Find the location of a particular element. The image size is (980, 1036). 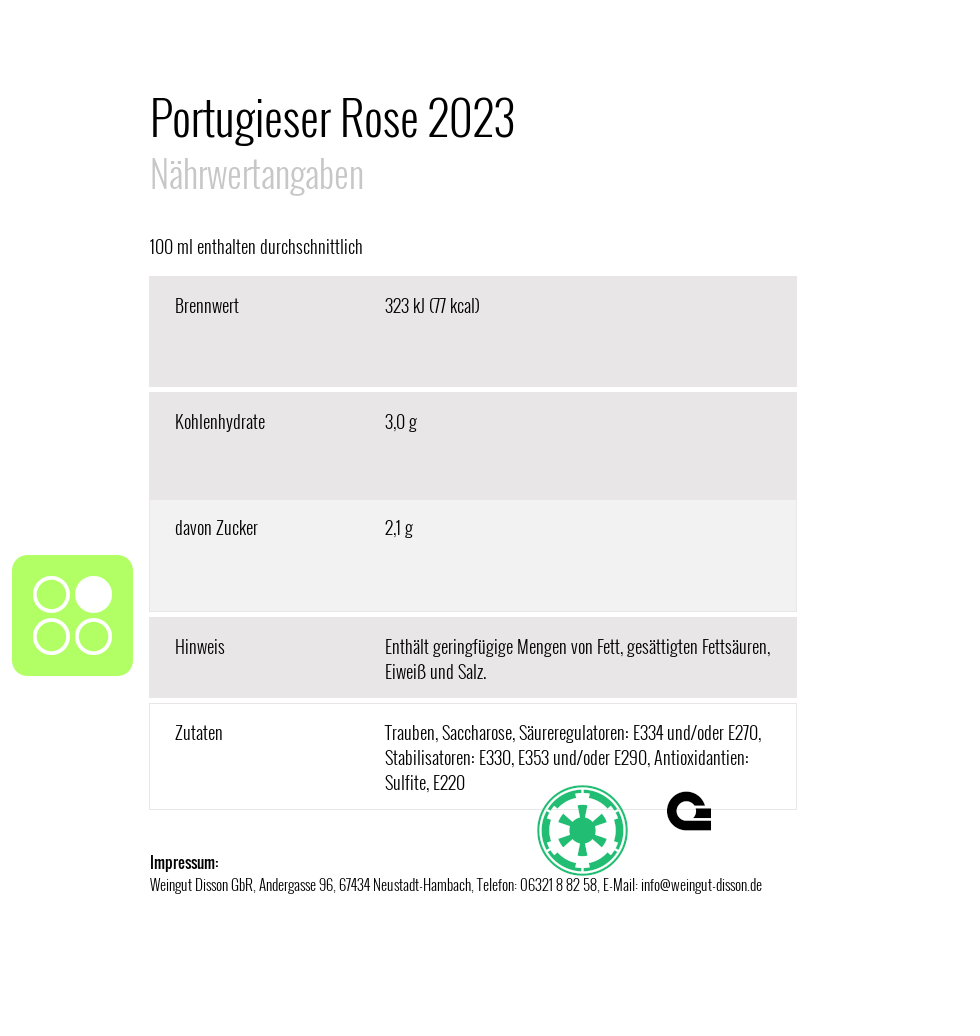

the Galactic Empire logo from Star Wars is located at coordinates (582, 830).